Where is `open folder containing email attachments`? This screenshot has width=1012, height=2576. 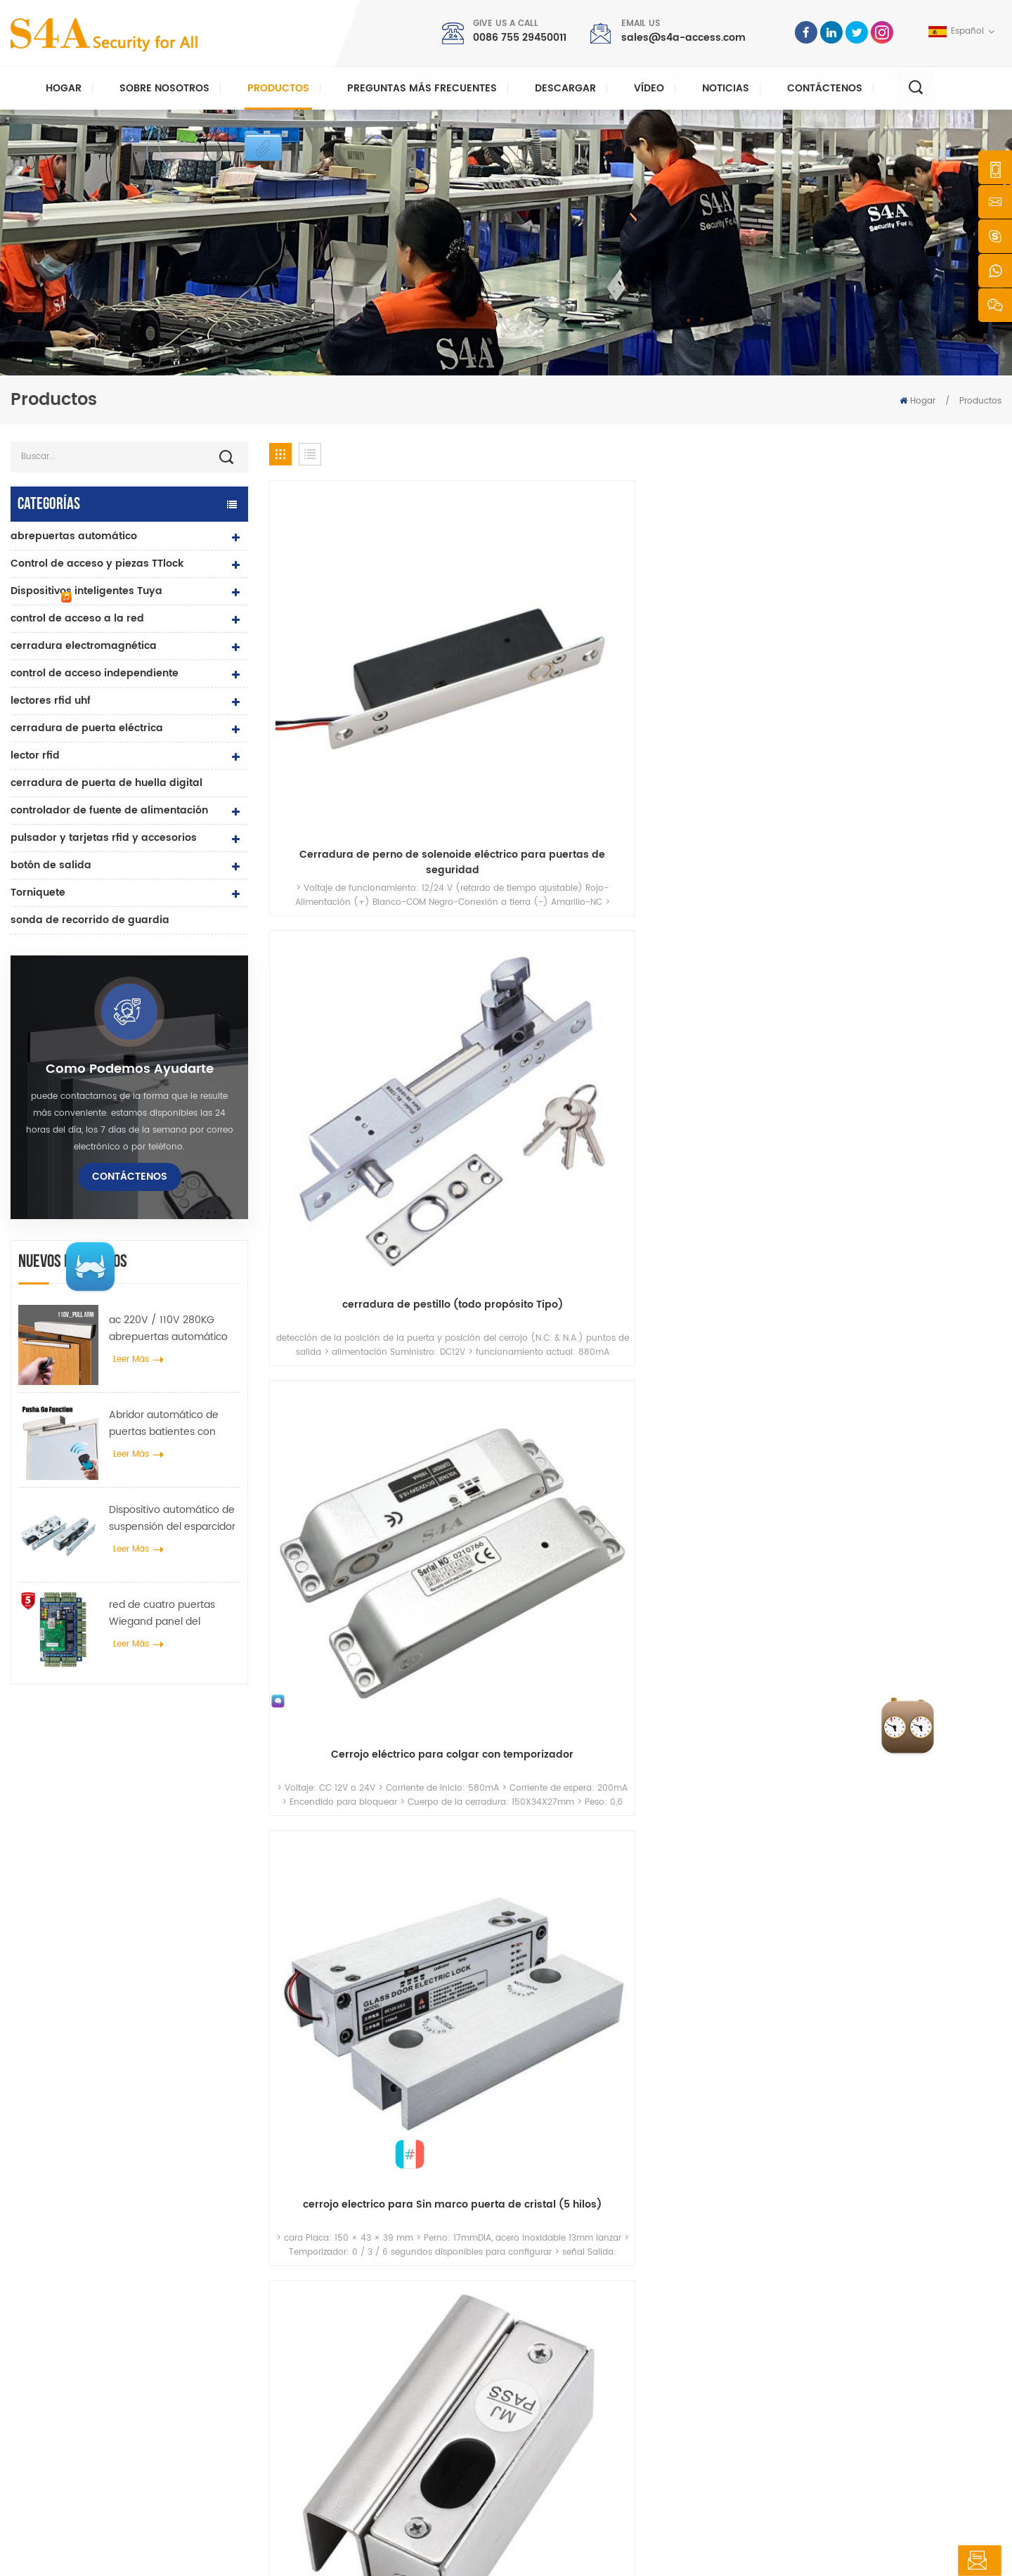 open folder containing email attachments is located at coordinates (263, 146).